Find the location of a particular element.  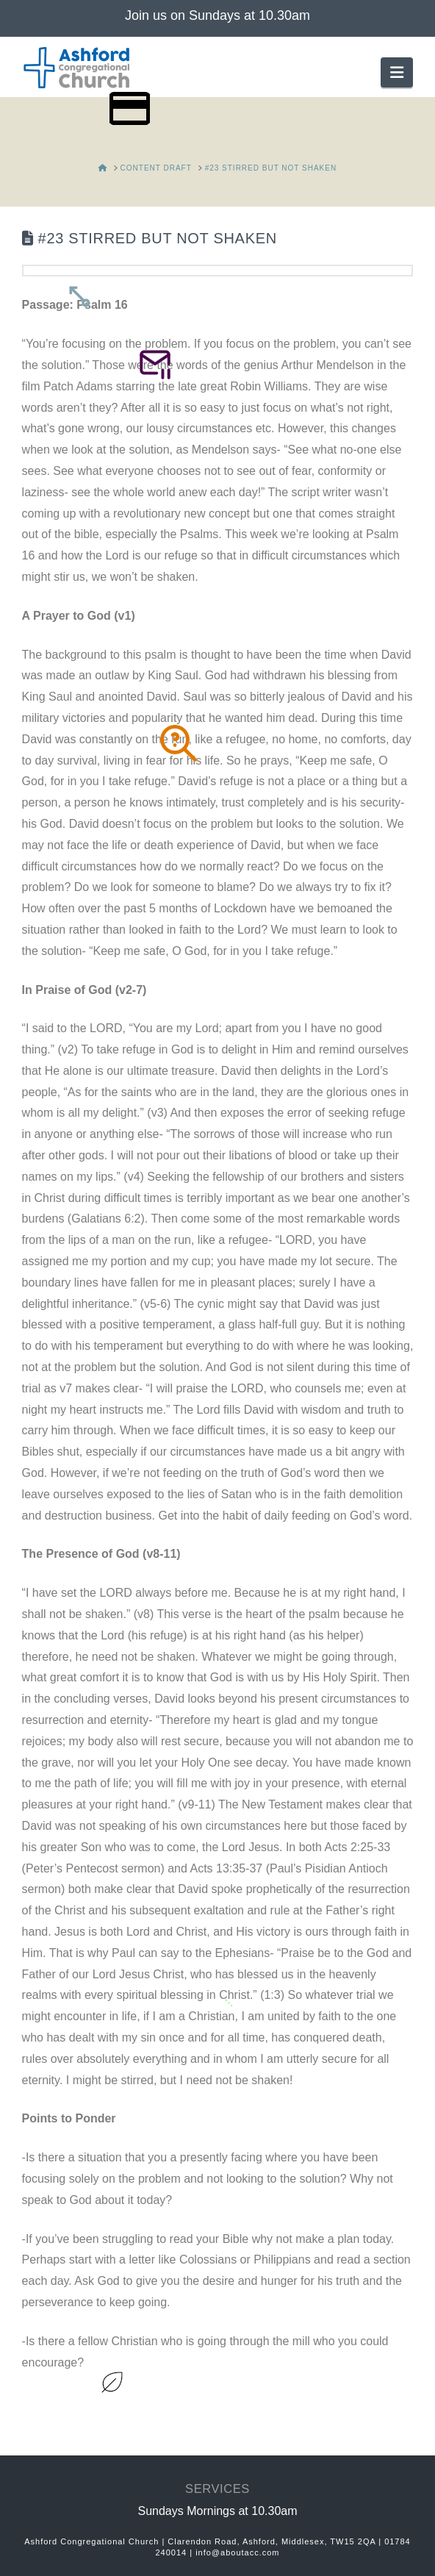

indicates eco-friendly or sustainable option is located at coordinates (112, 2382).